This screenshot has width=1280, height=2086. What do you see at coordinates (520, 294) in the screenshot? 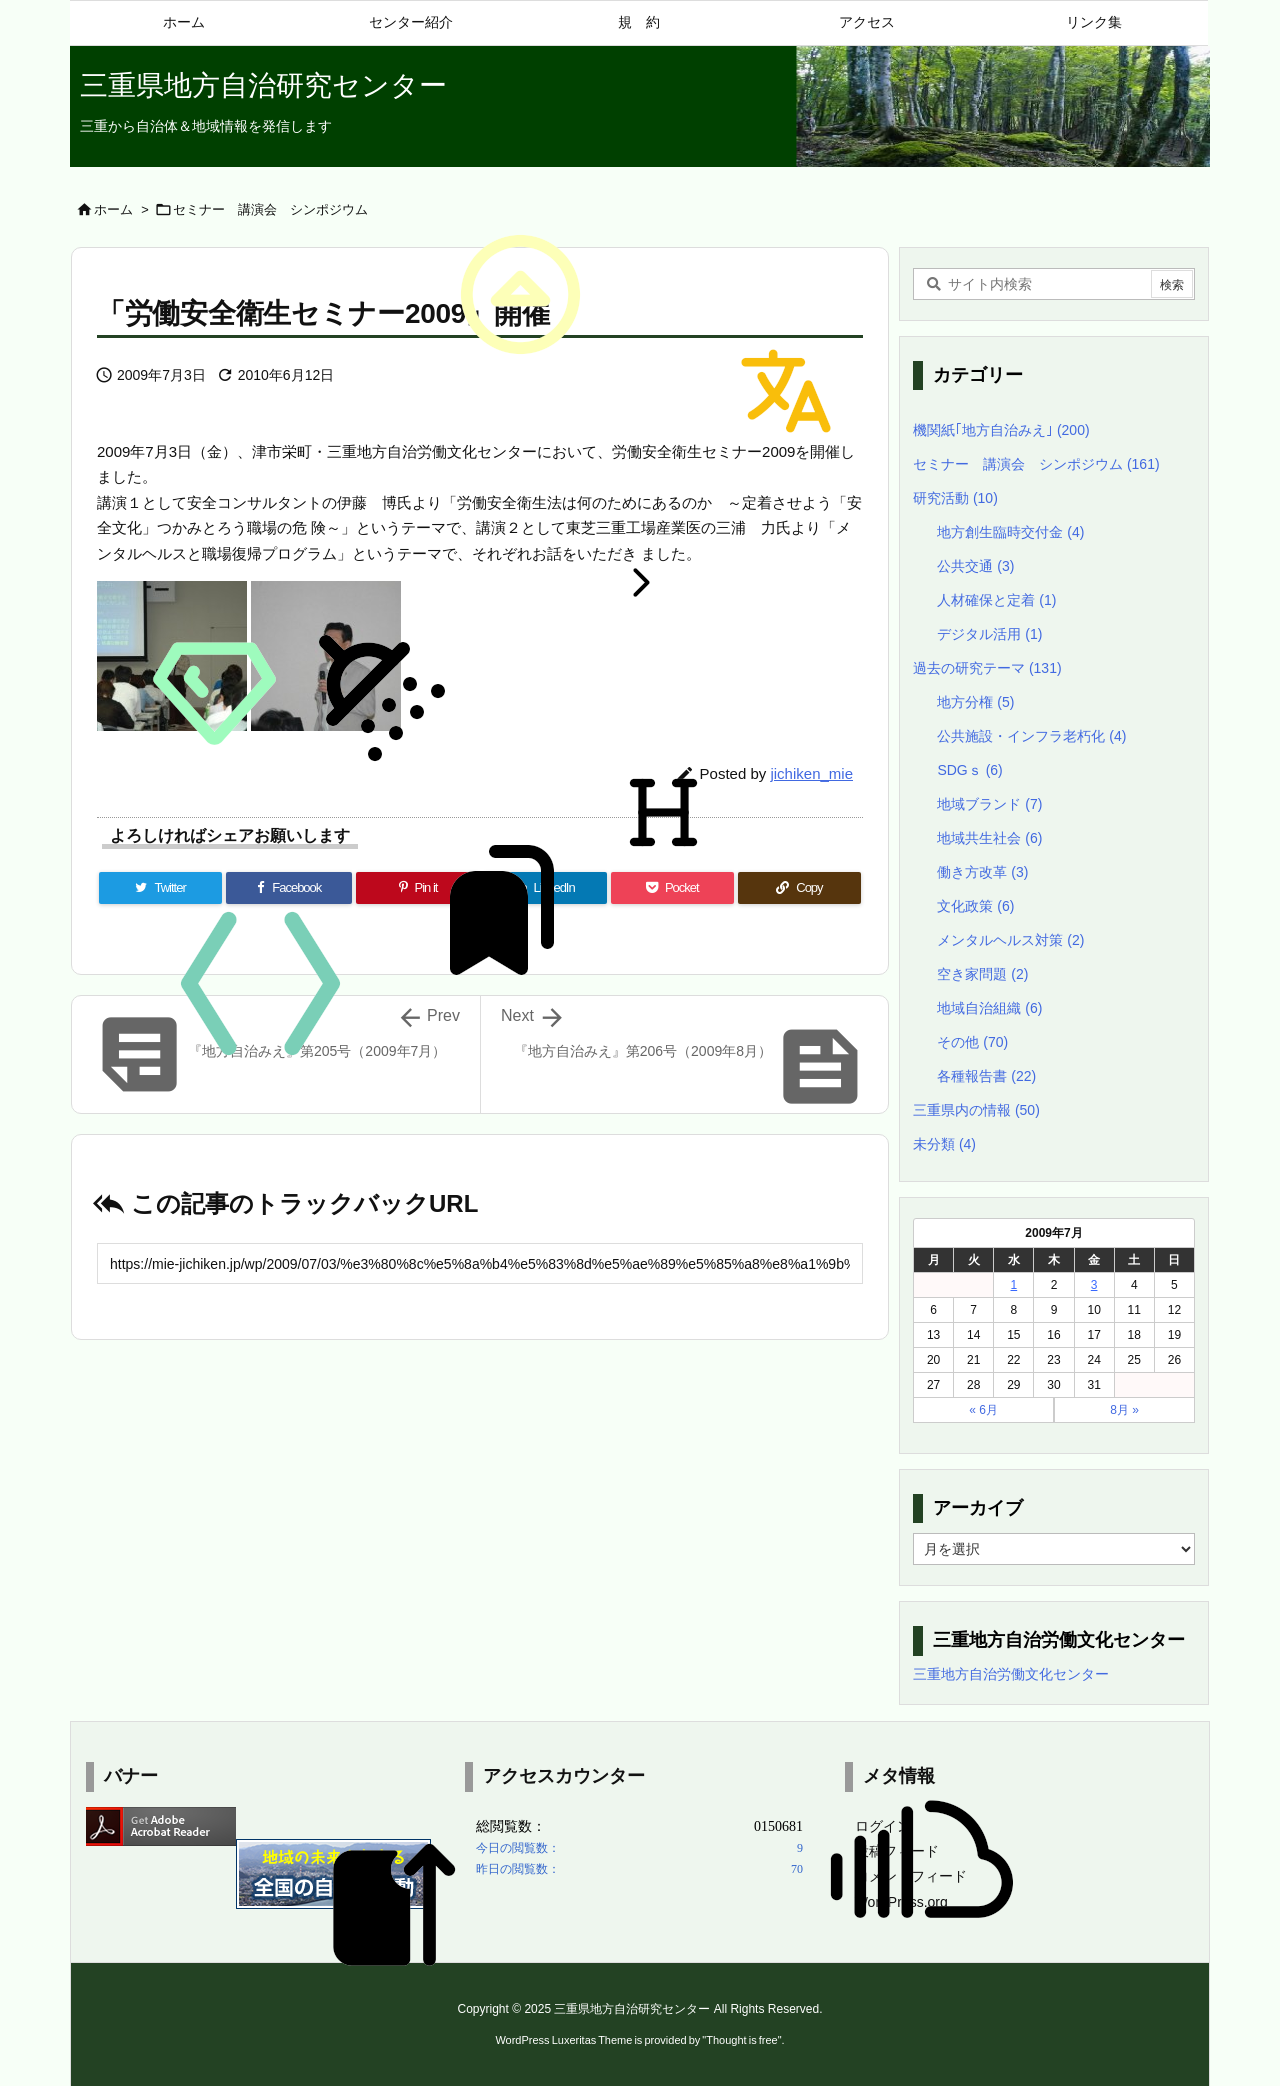
I see `scroll to top of page` at bounding box center [520, 294].